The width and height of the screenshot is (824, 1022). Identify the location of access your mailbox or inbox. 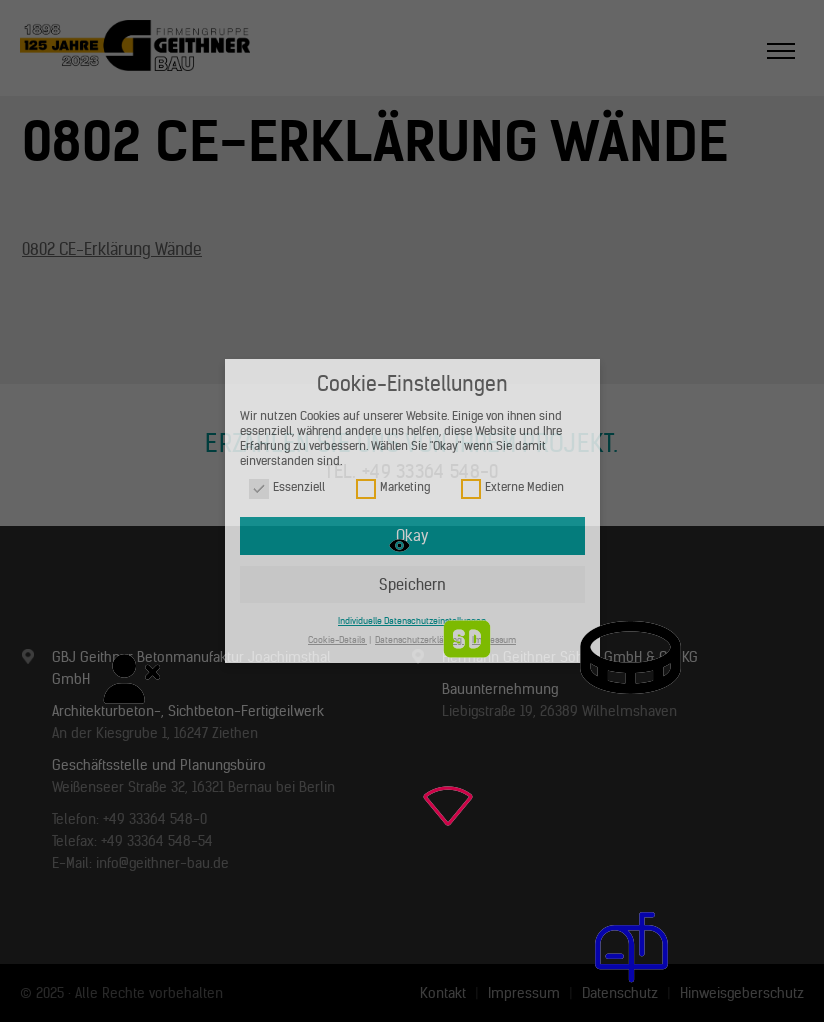
(631, 948).